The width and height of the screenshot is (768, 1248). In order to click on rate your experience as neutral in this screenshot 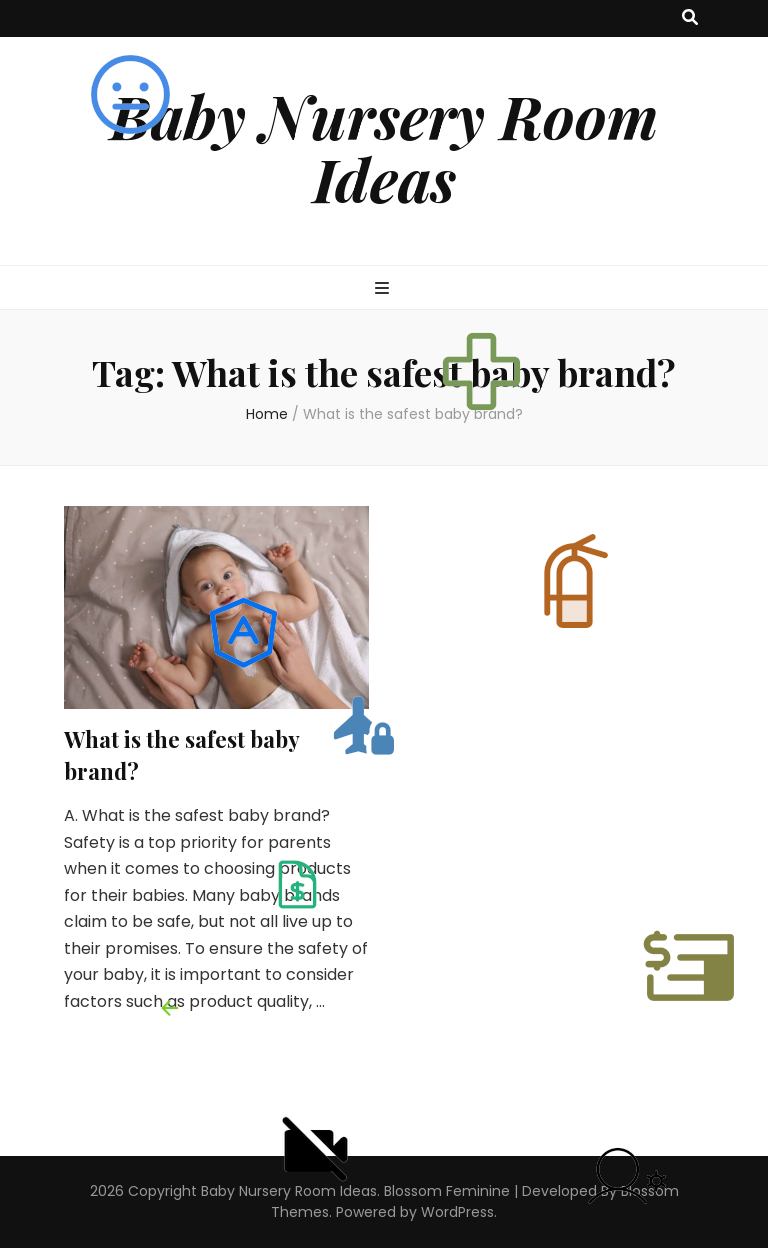, I will do `click(130, 94)`.